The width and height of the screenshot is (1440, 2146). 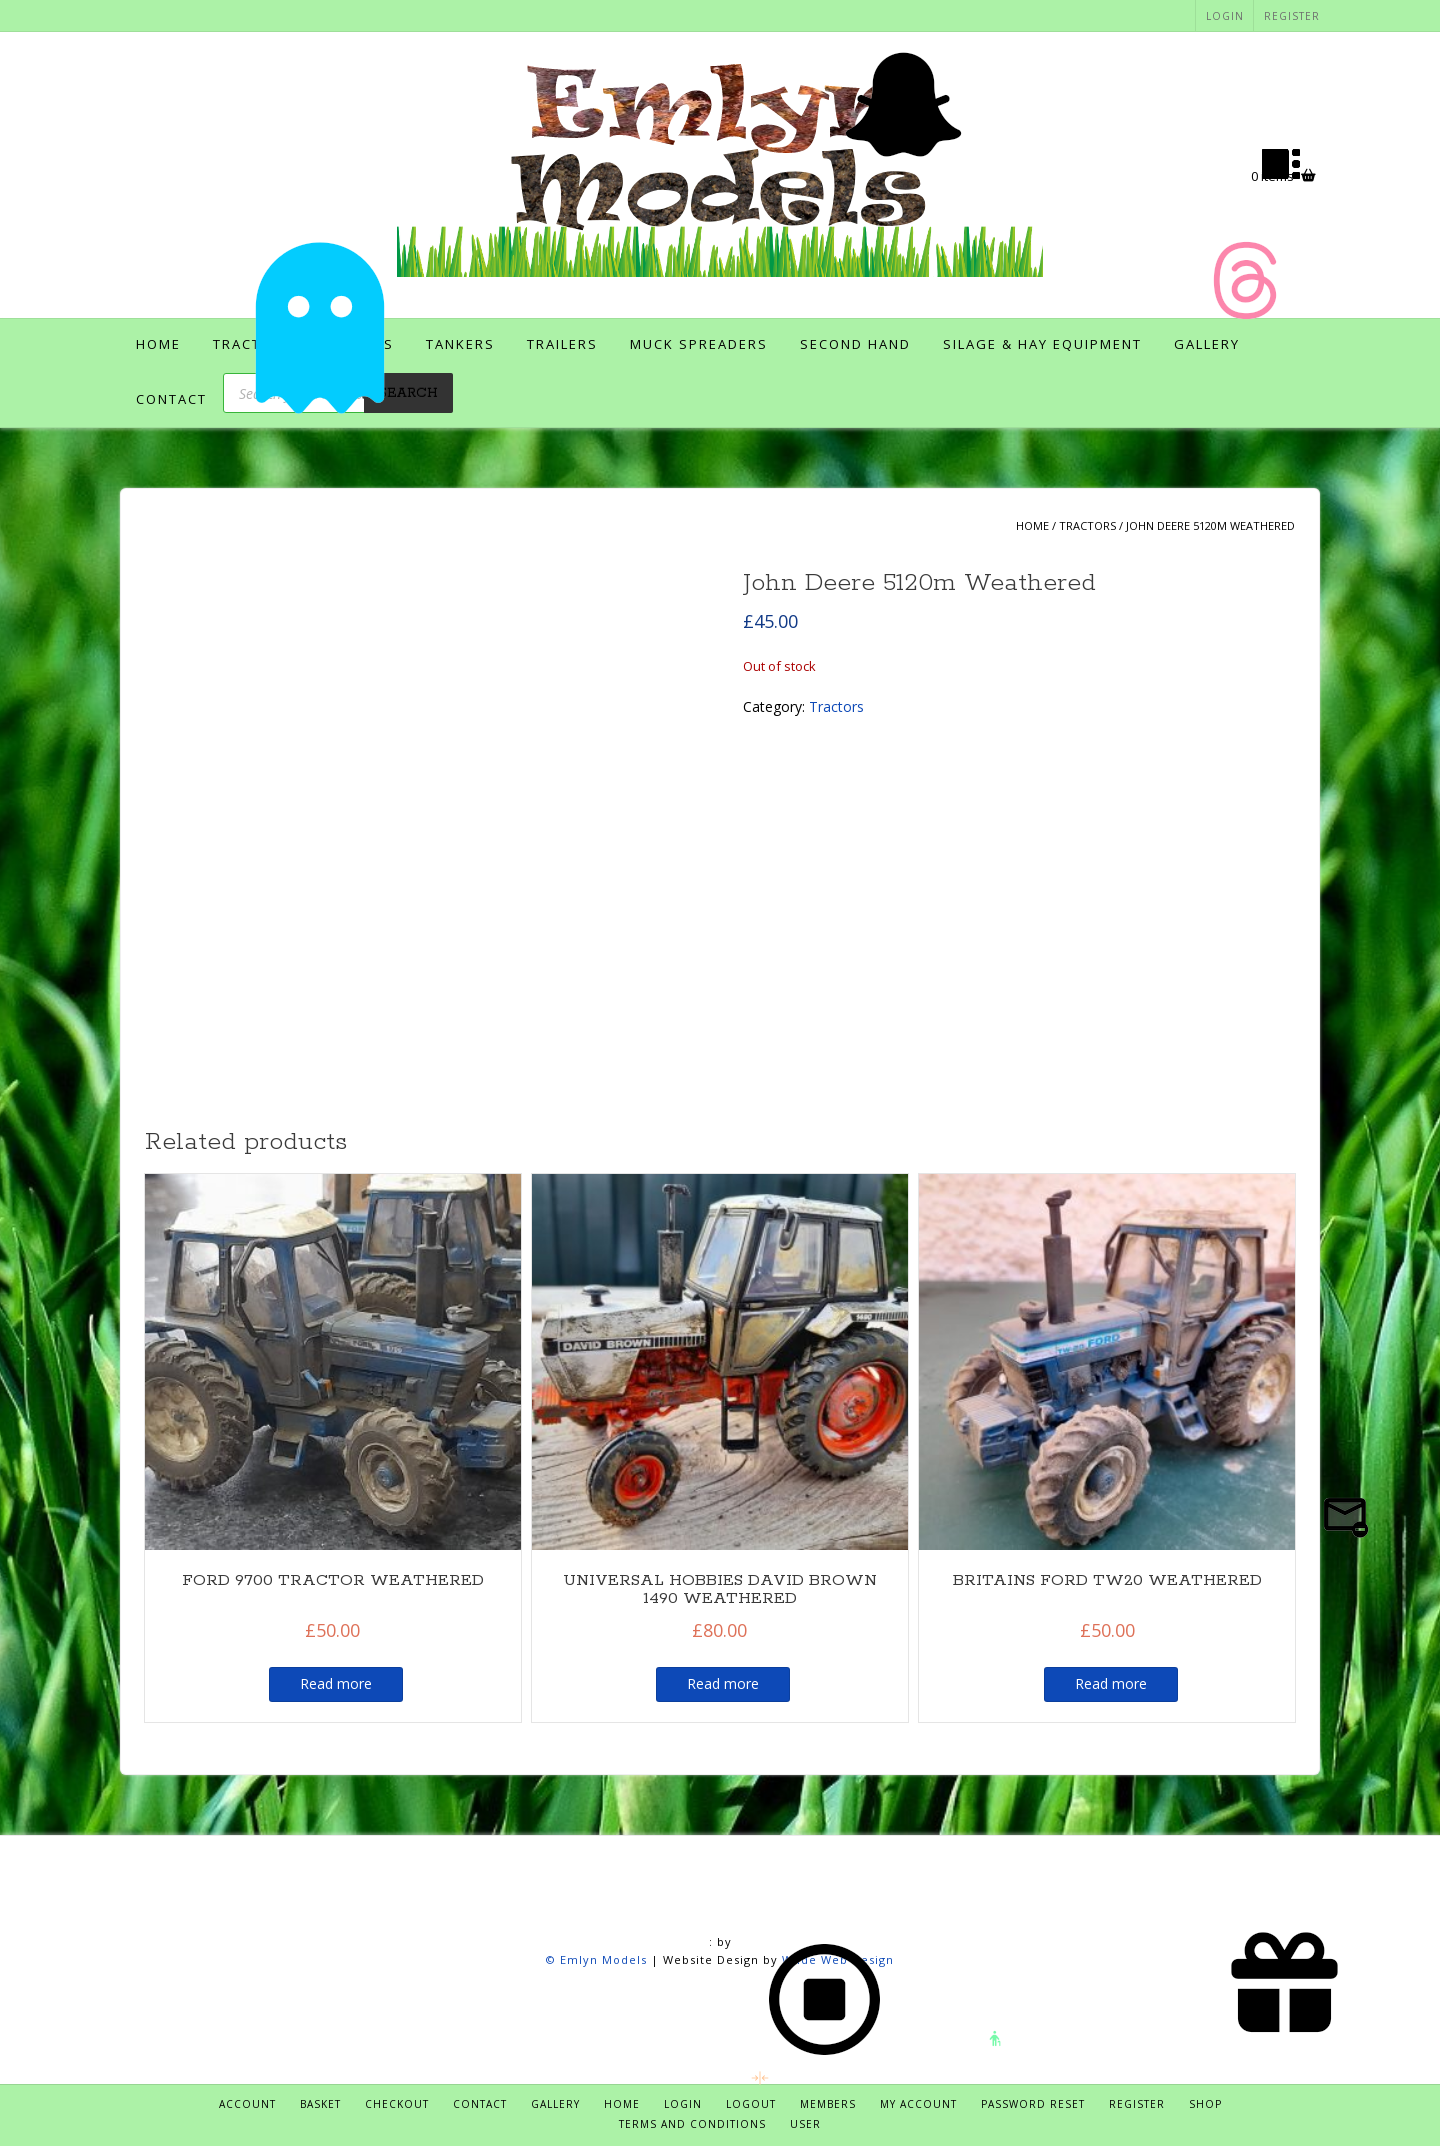 What do you see at coordinates (994, 2038) in the screenshot?
I see `indicates accessibility features or services` at bounding box center [994, 2038].